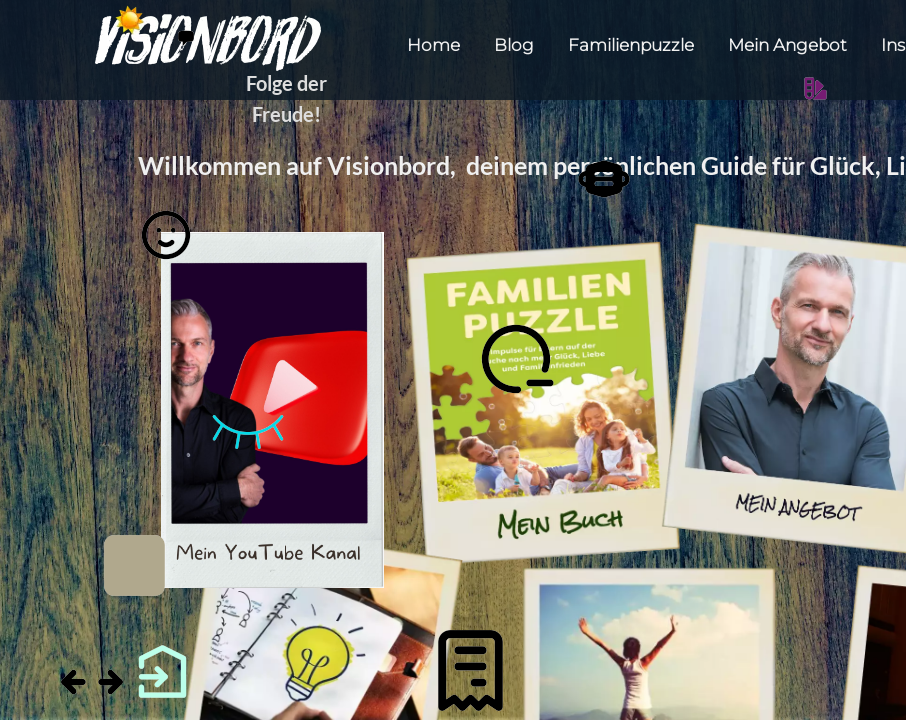  What do you see at coordinates (134, 565) in the screenshot?
I see `crop image to square aspect ratio` at bounding box center [134, 565].